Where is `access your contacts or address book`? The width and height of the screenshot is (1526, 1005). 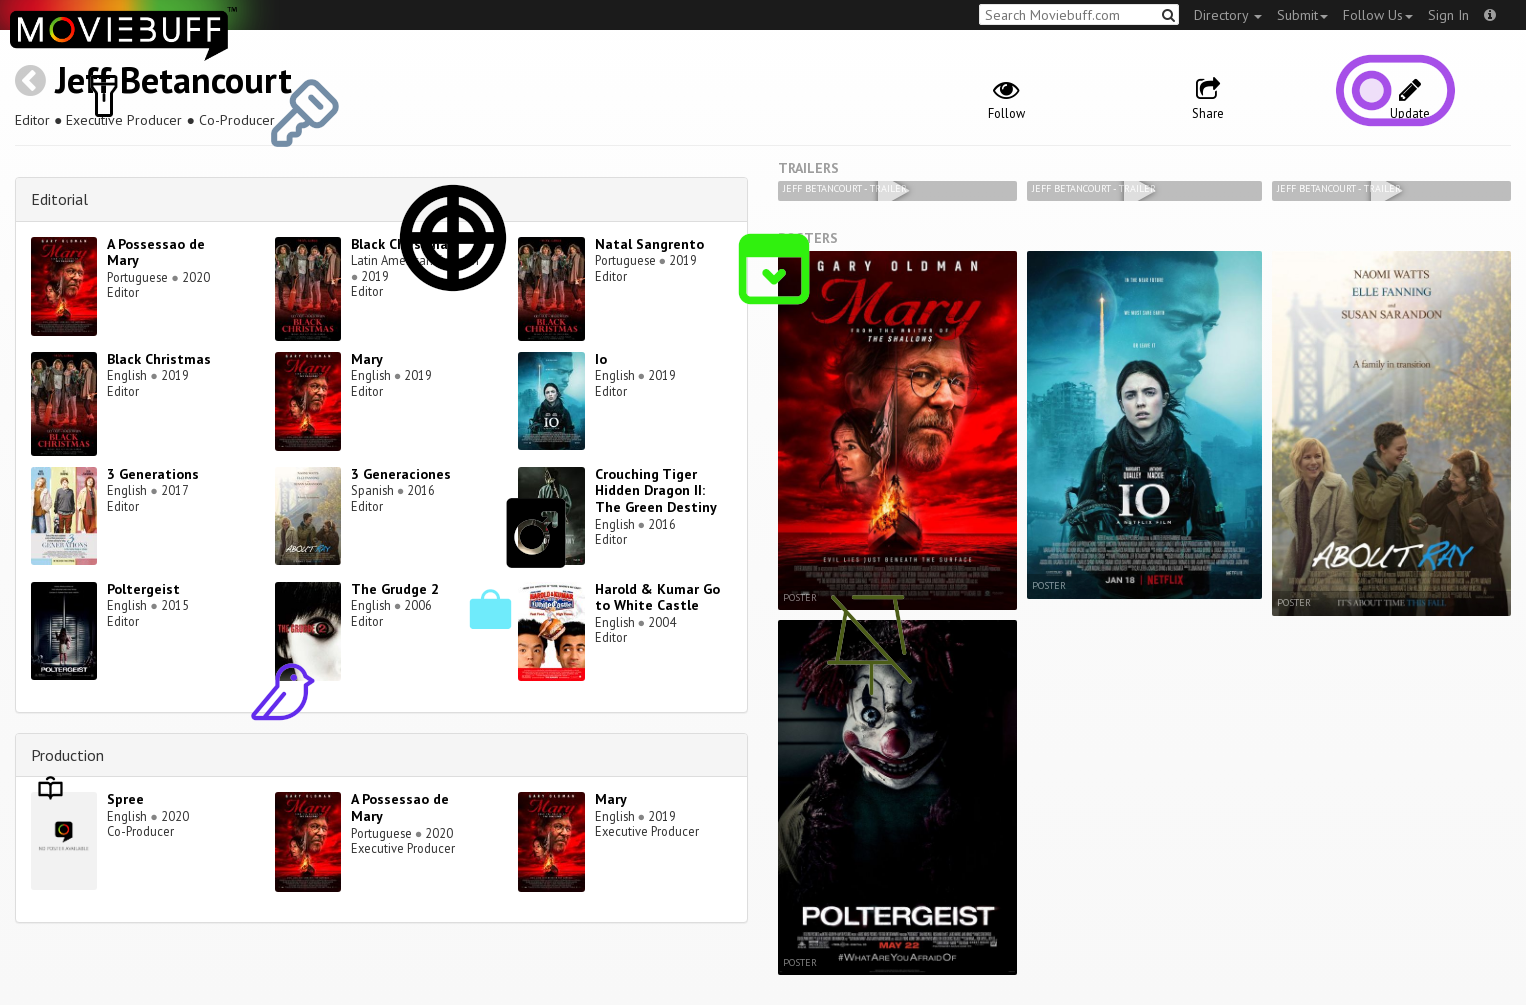 access your contacts or address book is located at coordinates (50, 787).